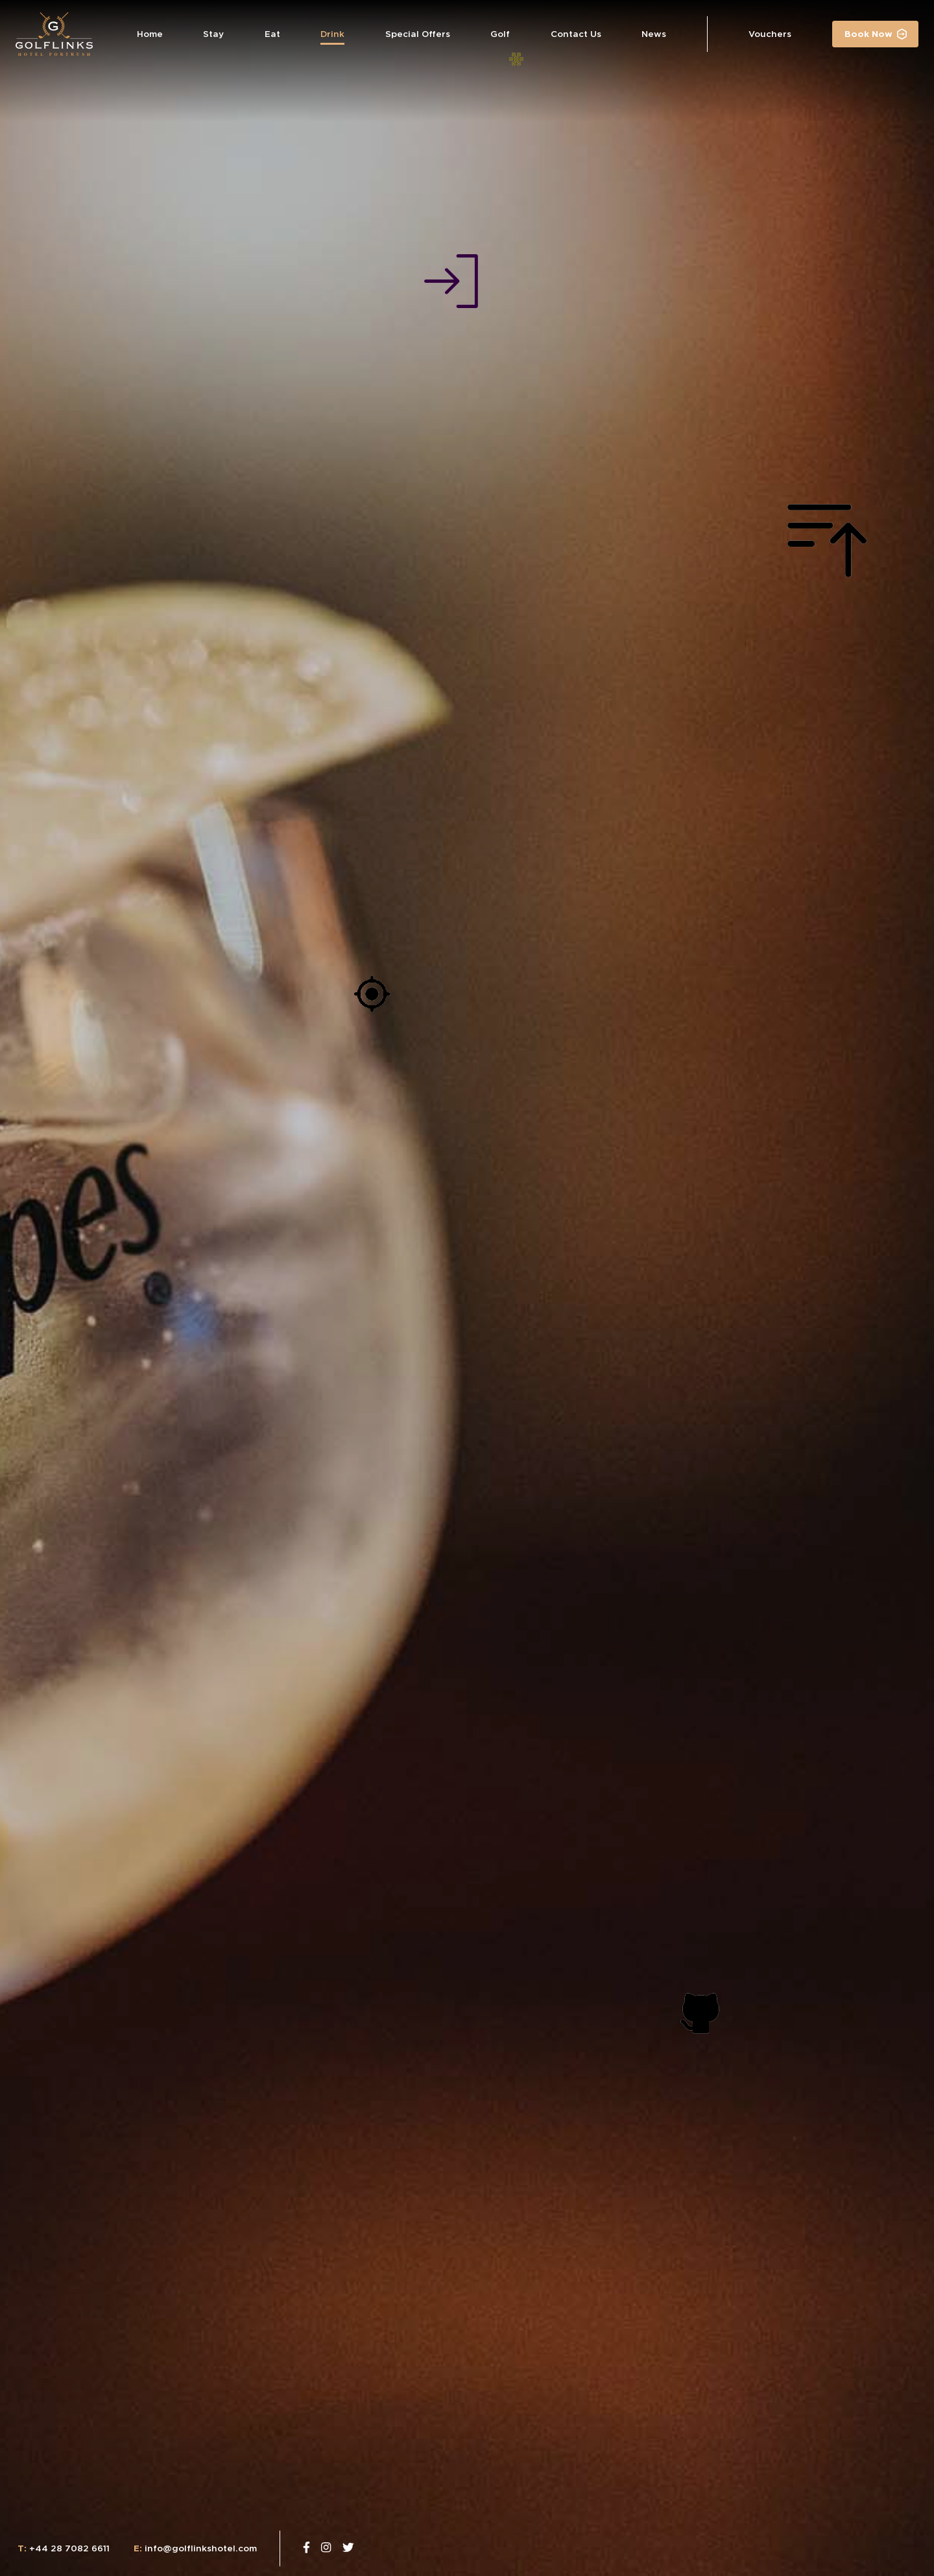 Image resolution: width=934 pixels, height=2576 pixels. What do you see at coordinates (827, 538) in the screenshot?
I see `sort list in ascending order` at bounding box center [827, 538].